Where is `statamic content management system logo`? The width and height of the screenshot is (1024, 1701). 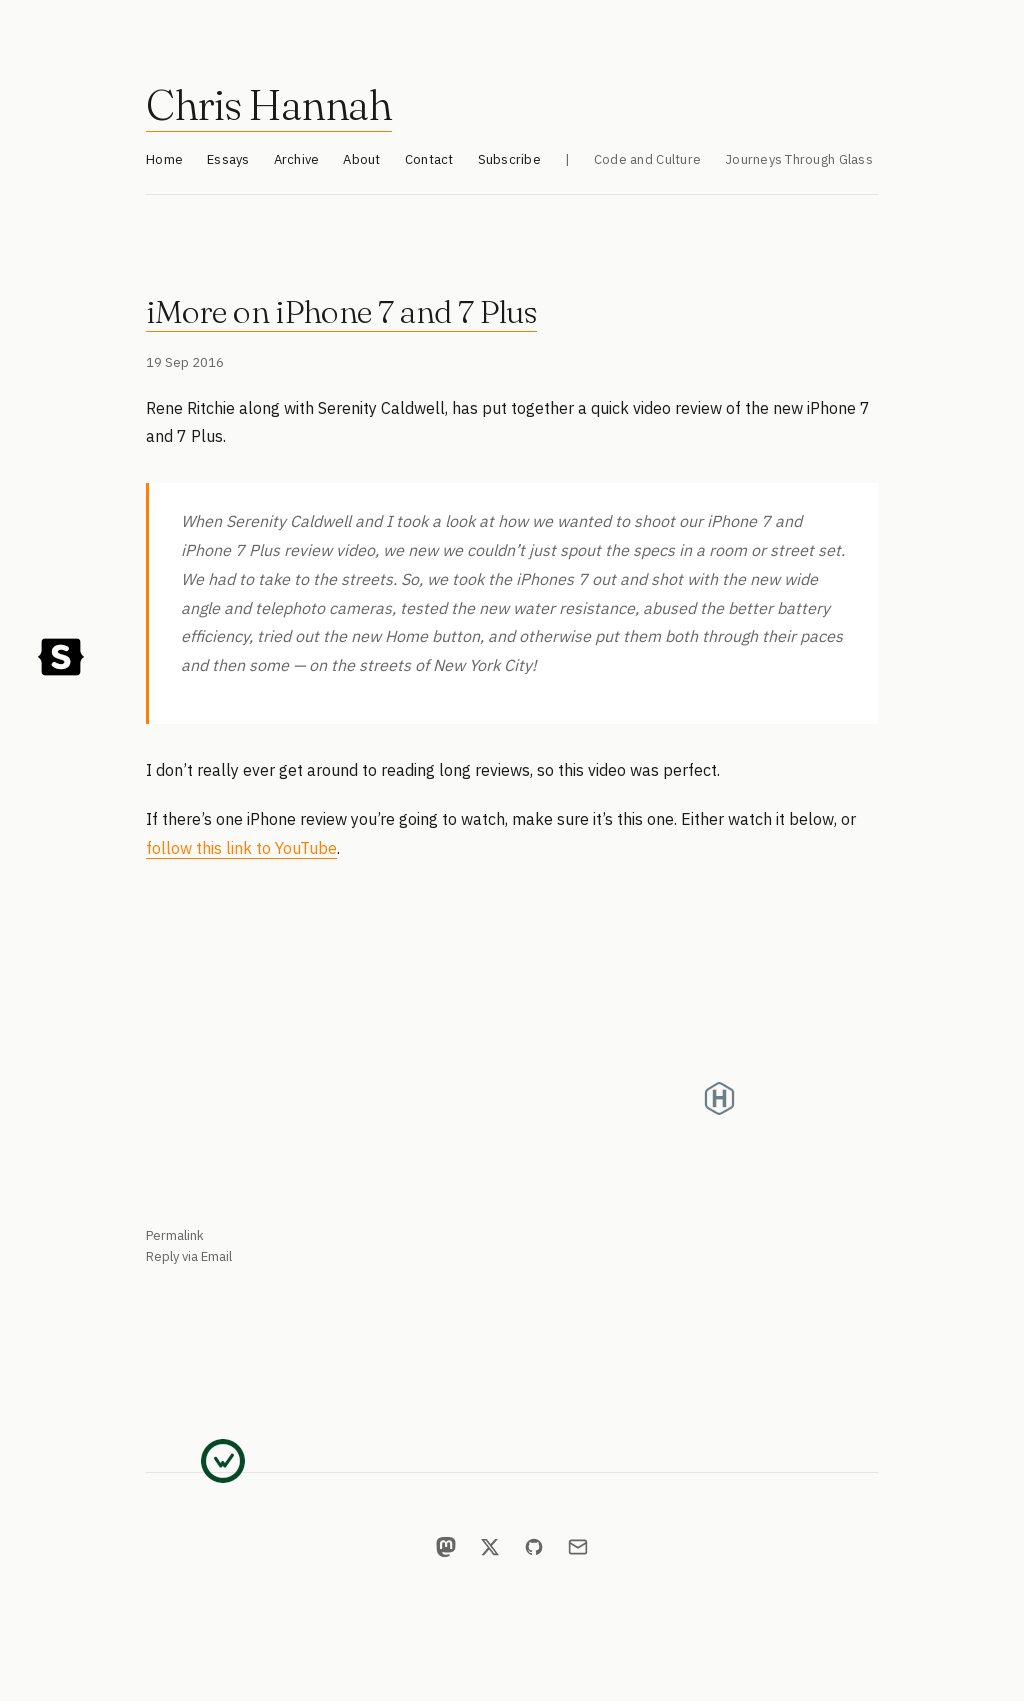 statamic content management system logo is located at coordinates (61, 657).